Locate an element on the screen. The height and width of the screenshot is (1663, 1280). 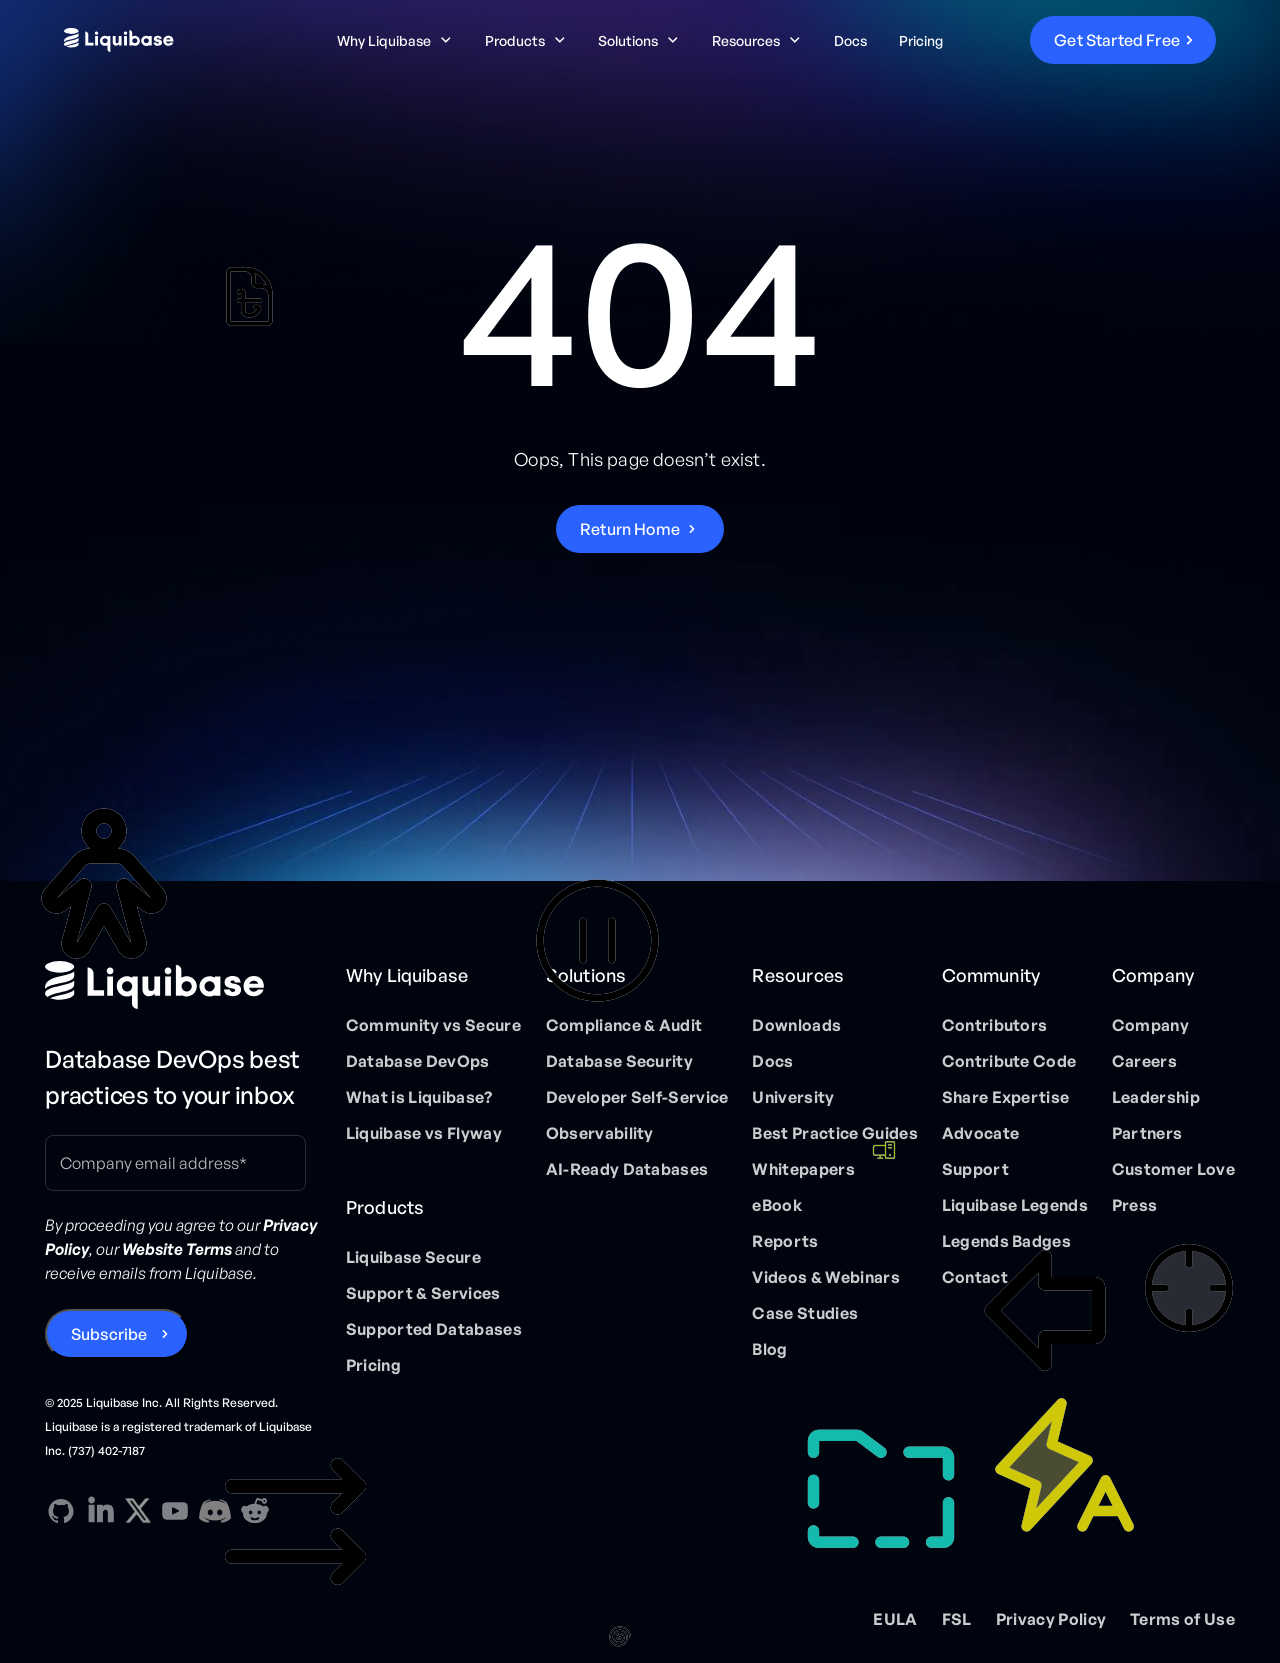
toggle auto-flash mode in camera settings is located at coordinates (1062, 1470).